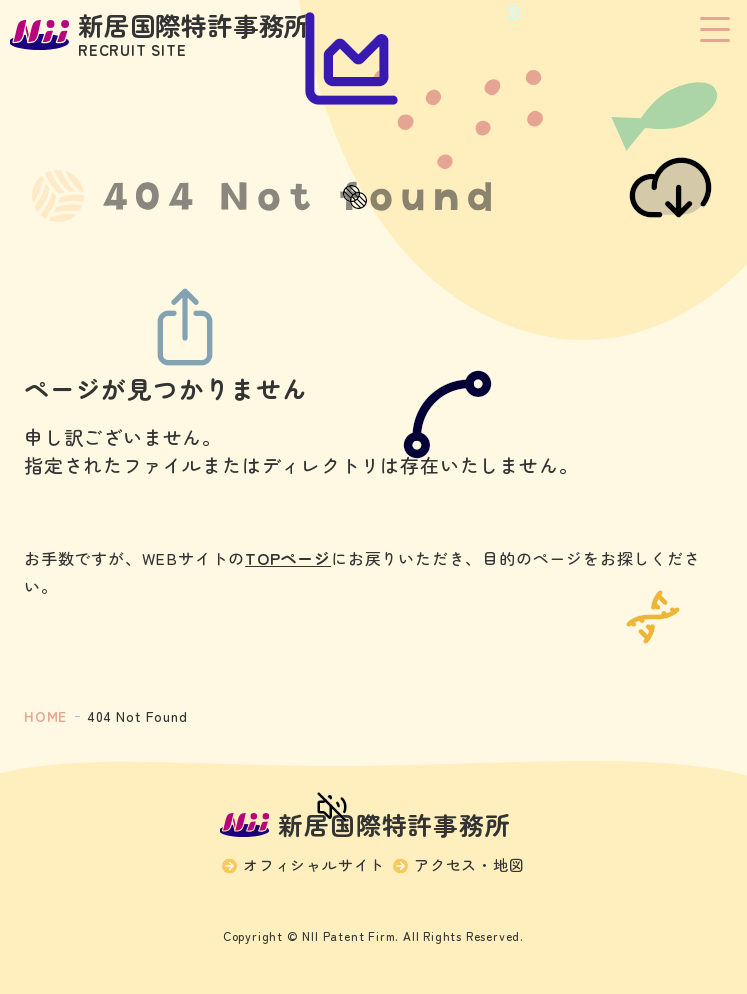 This screenshot has height=994, width=747. I want to click on draw a curved path or bezier line, so click(447, 414).